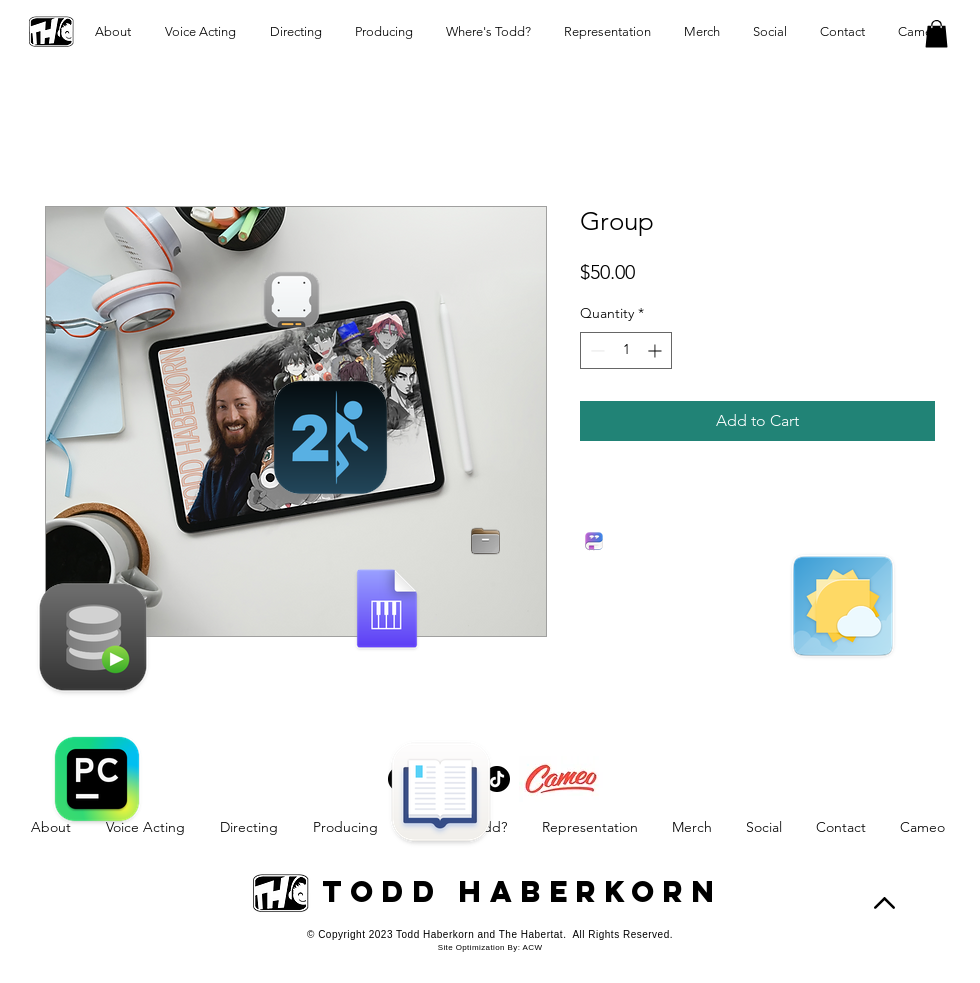  Describe the element at coordinates (330, 437) in the screenshot. I see `launch portal 2 game` at that location.